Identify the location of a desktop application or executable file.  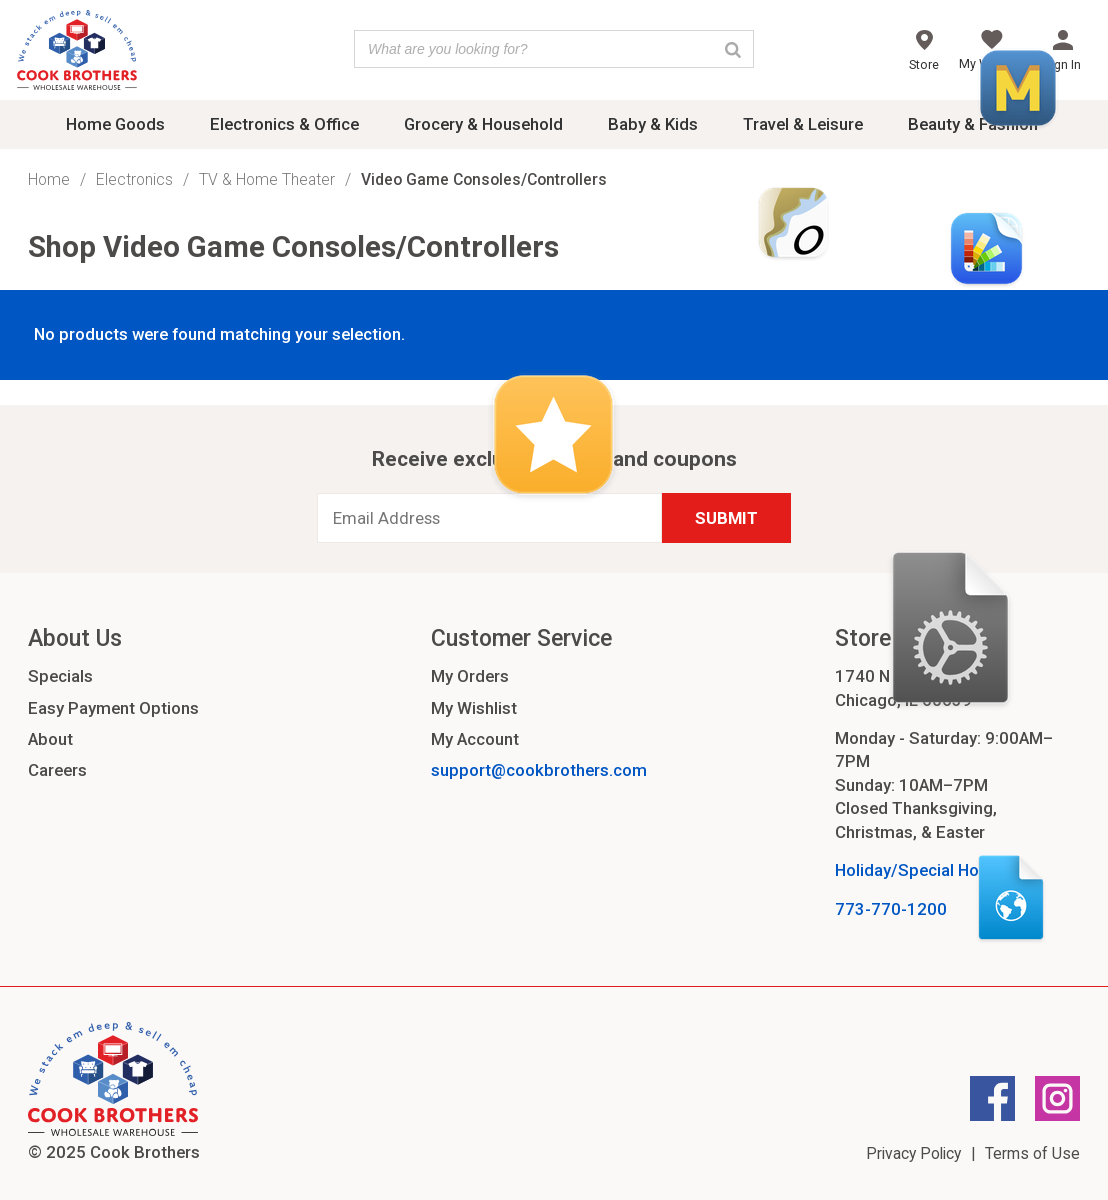
(950, 630).